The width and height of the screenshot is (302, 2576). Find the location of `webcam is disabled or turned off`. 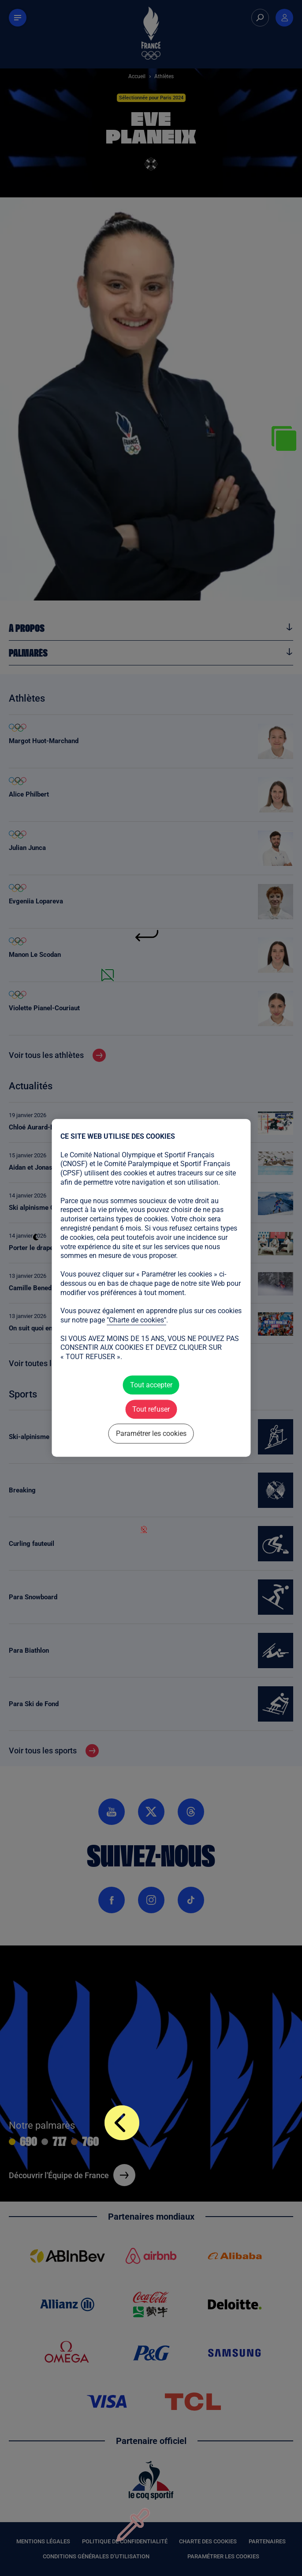

webcam is disabled or turned off is located at coordinates (144, 1530).